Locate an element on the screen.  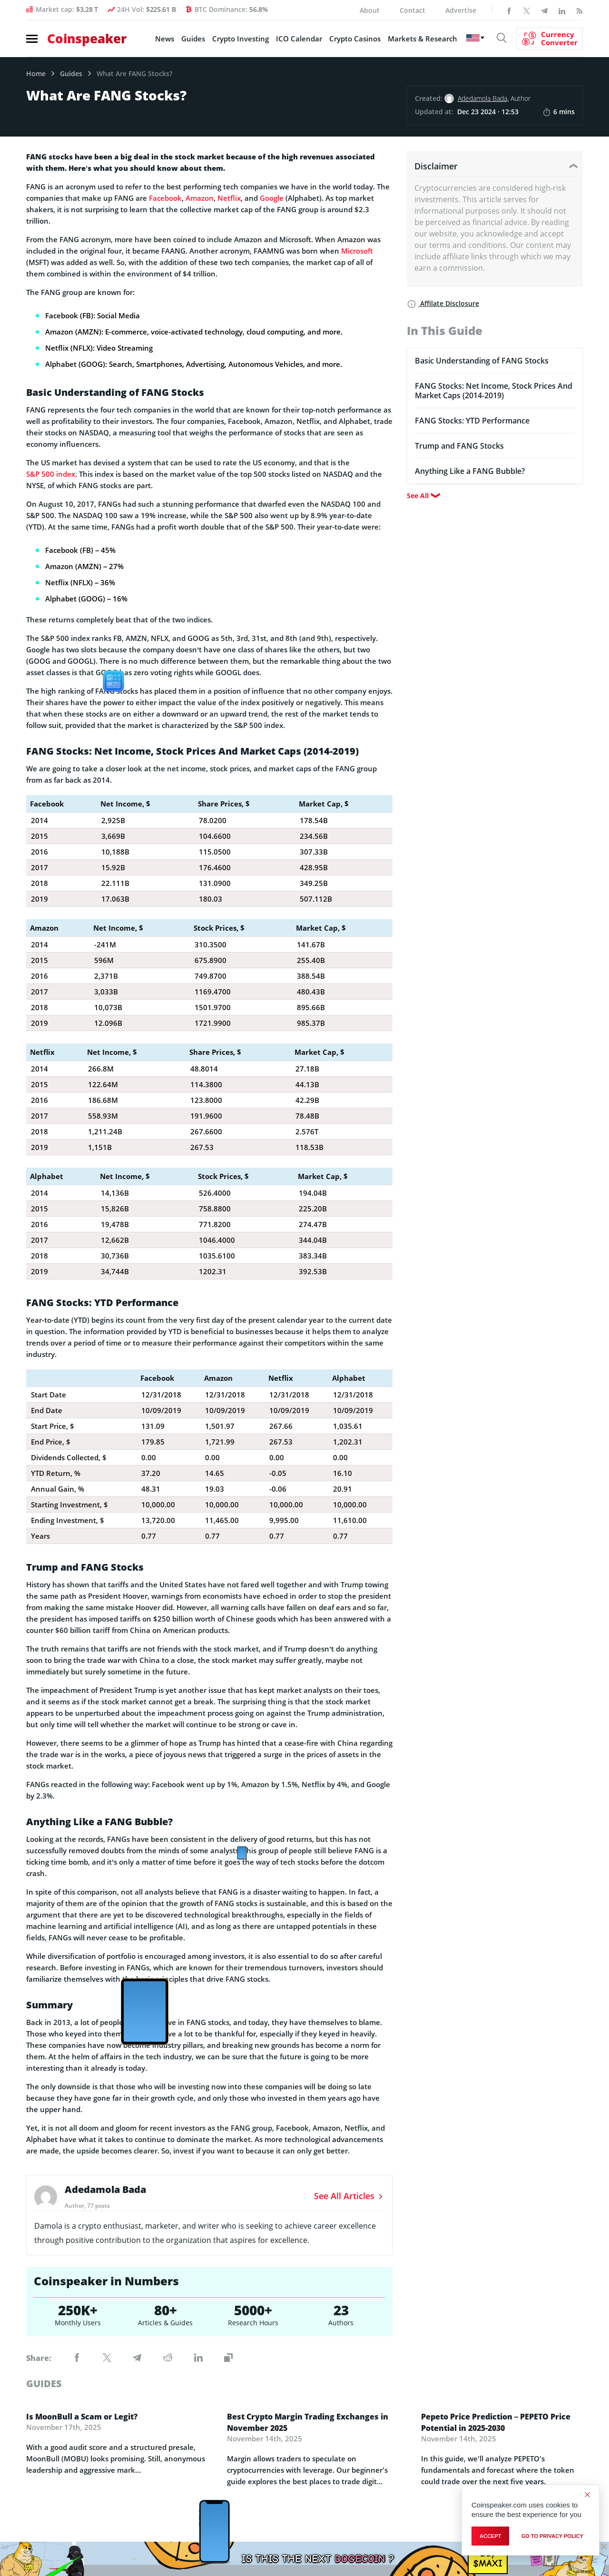
iPad Air M2 device icon is located at coordinates (242, 1853).